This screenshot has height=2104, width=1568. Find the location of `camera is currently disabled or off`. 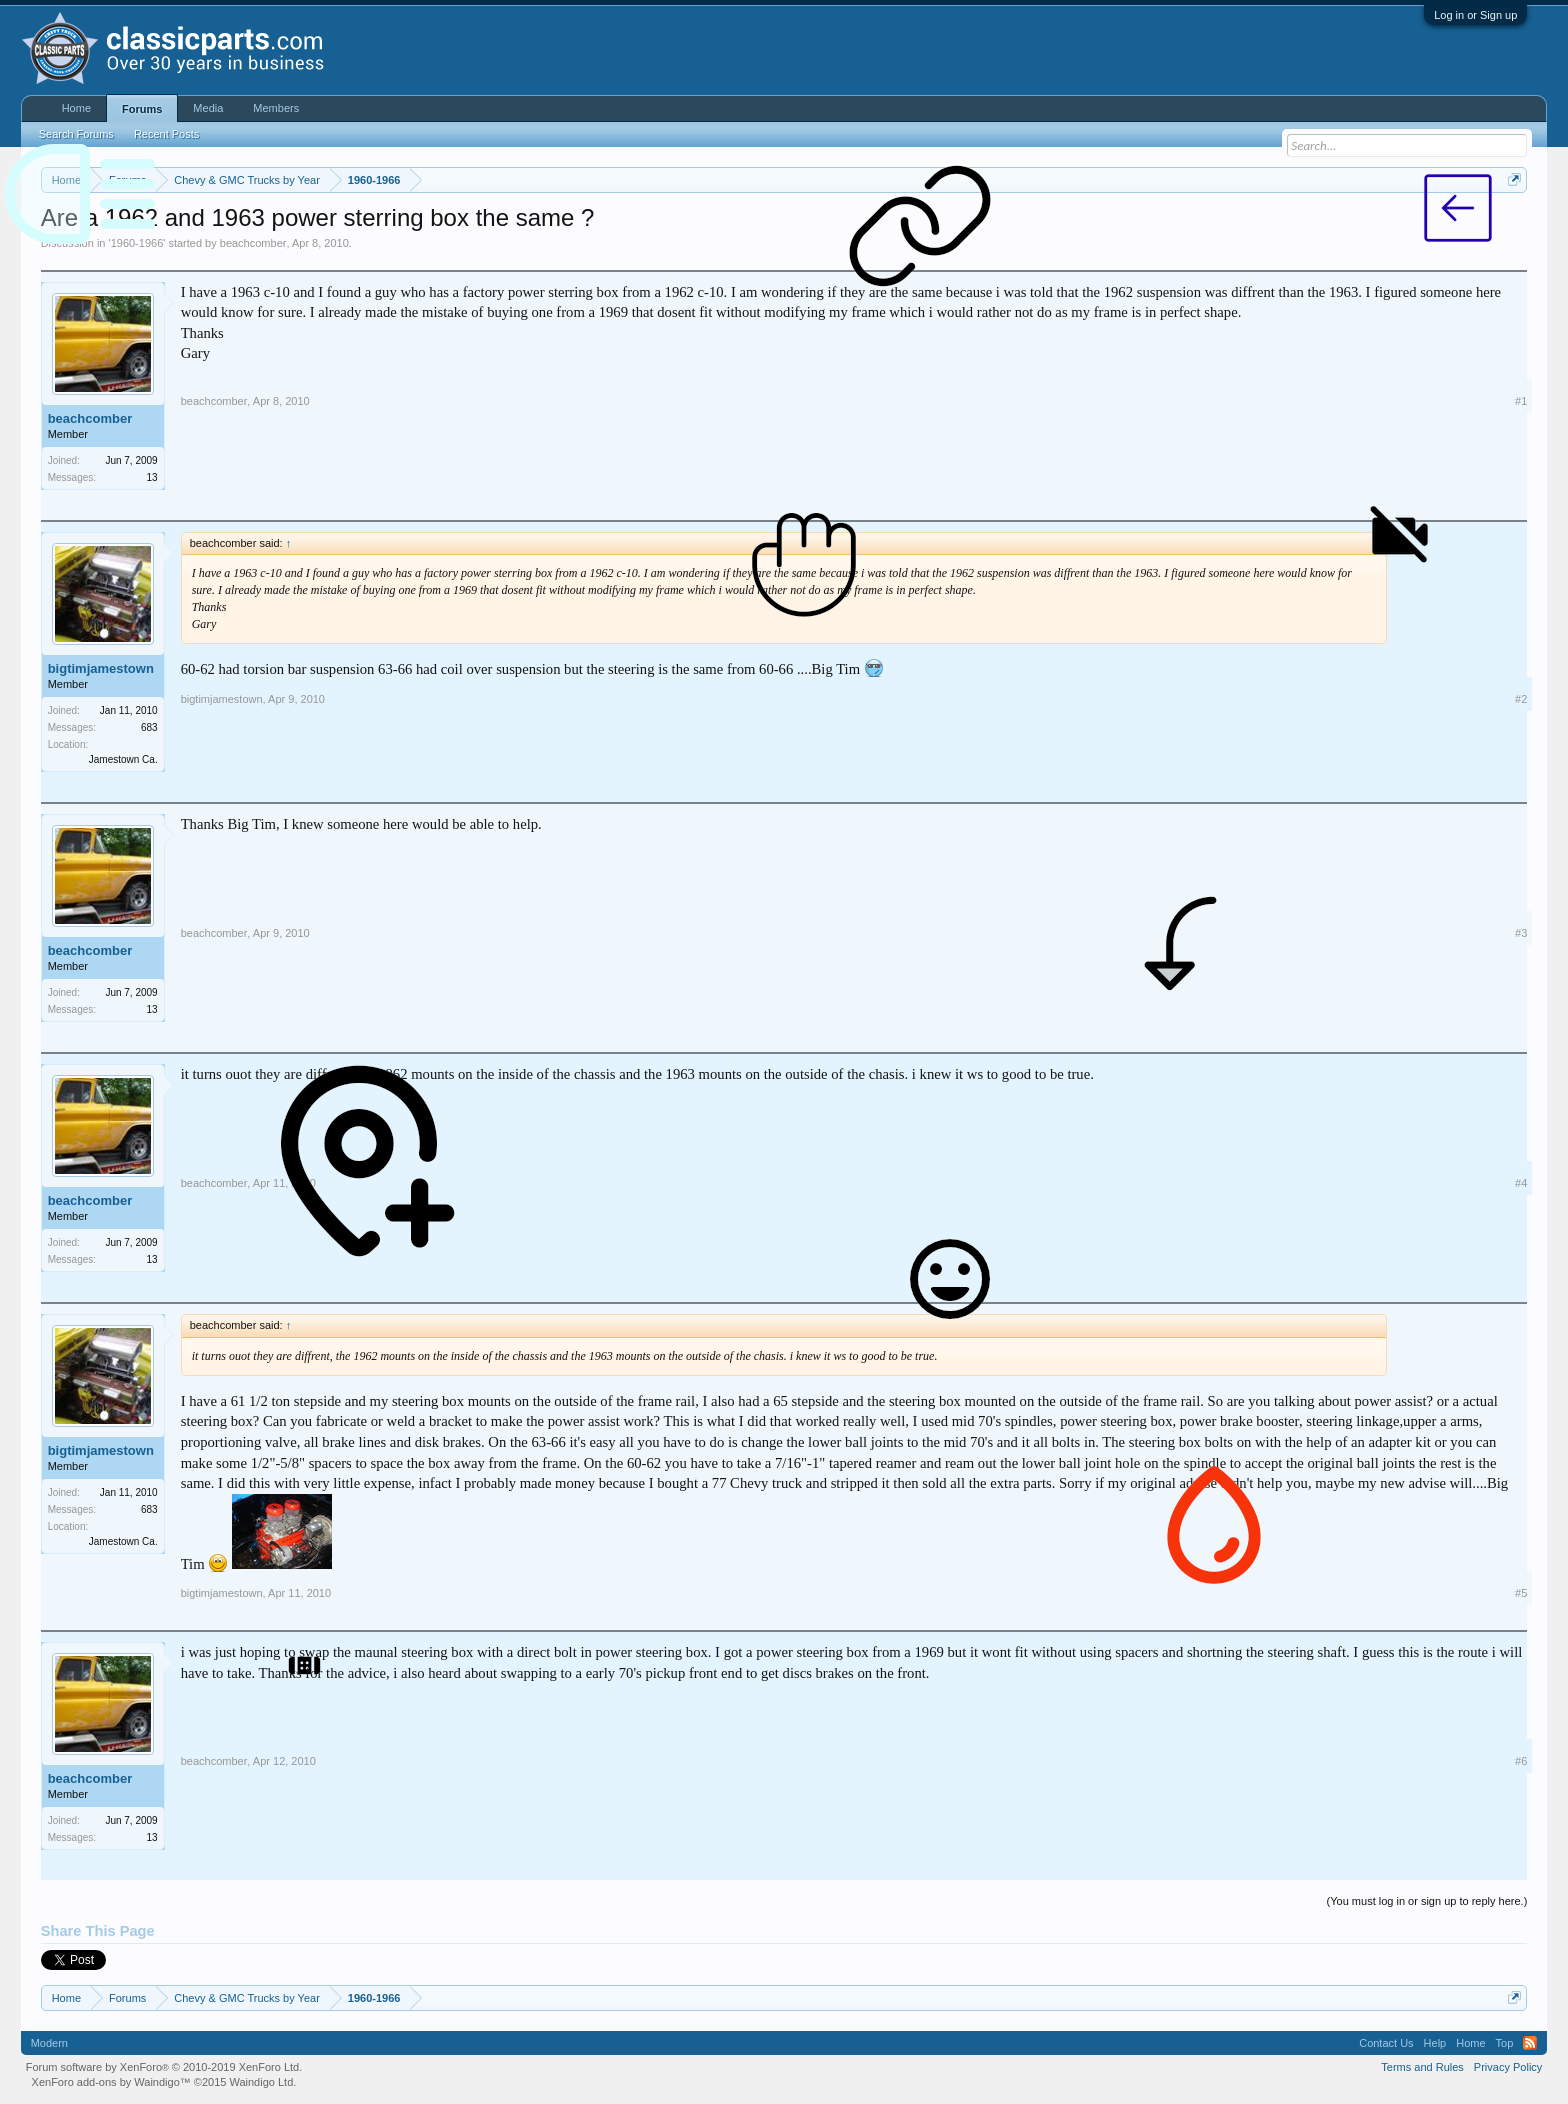

camera is currently disabled or off is located at coordinates (1400, 536).